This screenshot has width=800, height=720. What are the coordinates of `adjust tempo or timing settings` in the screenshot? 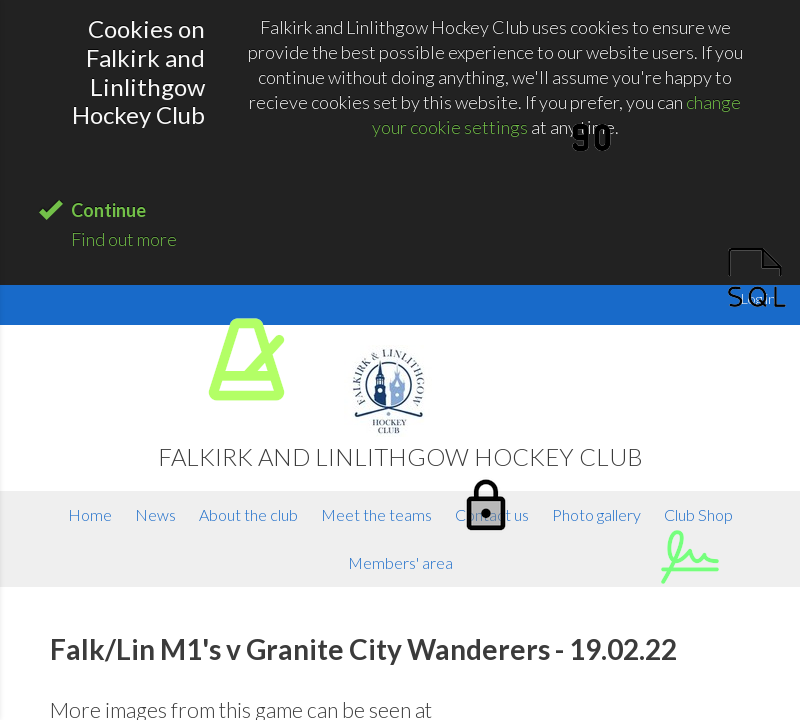 It's located at (246, 359).